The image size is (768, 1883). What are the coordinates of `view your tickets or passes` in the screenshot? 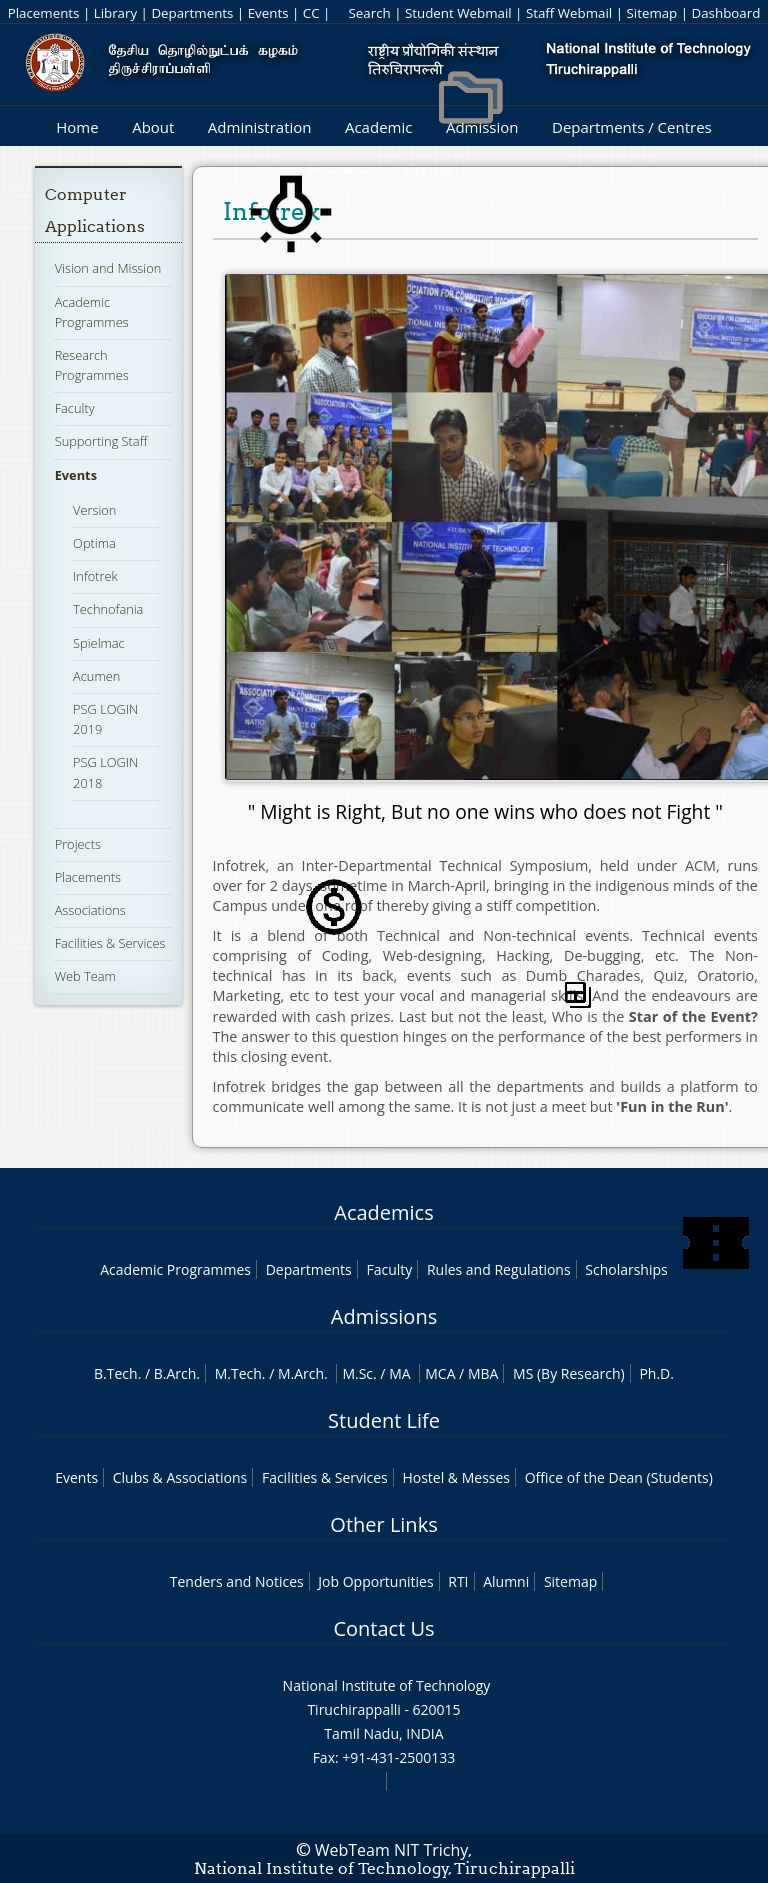 It's located at (716, 1243).